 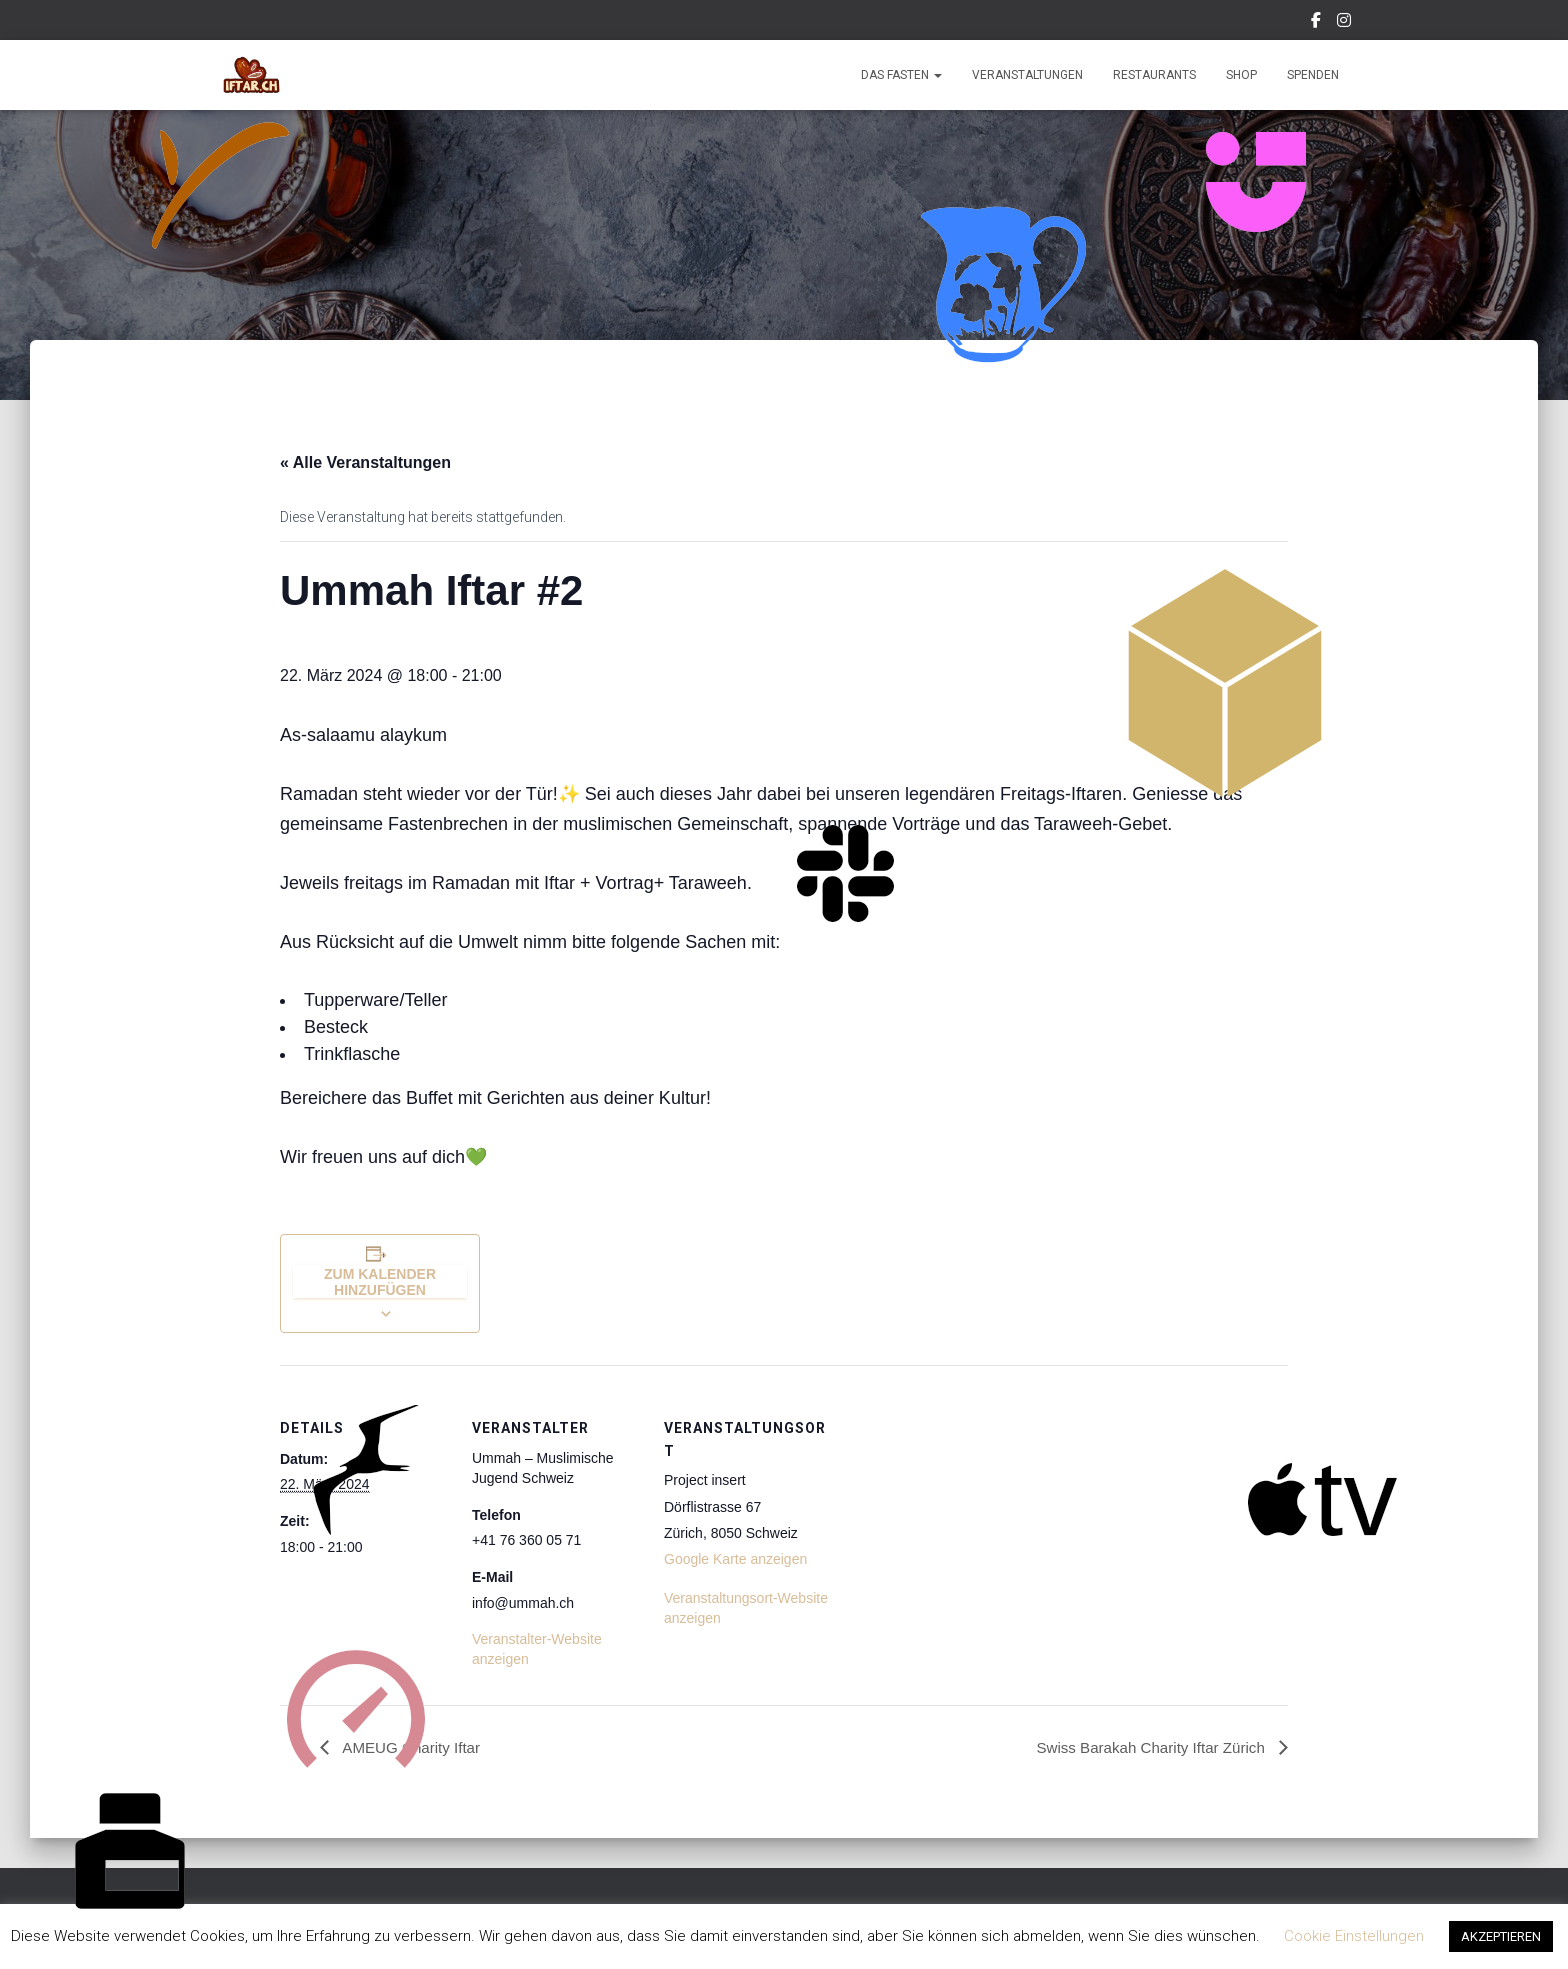 What do you see at coordinates (1322, 1499) in the screenshot?
I see `open the Apple TV app` at bounding box center [1322, 1499].